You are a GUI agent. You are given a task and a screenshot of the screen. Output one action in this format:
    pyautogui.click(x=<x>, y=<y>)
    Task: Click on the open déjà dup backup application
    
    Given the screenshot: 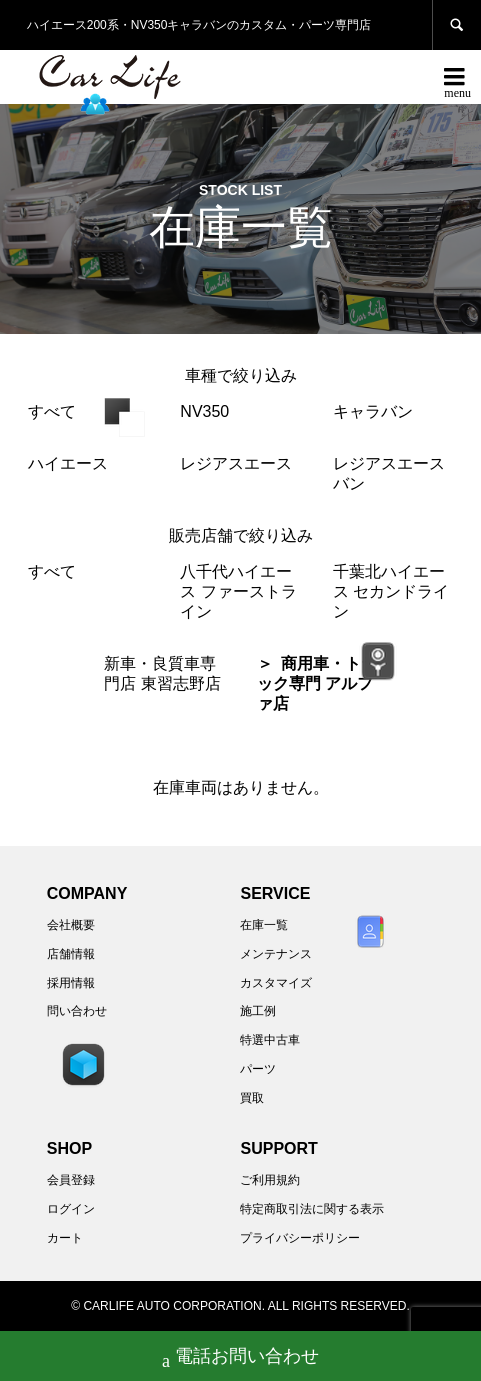 What is the action you would take?
    pyautogui.click(x=378, y=661)
    